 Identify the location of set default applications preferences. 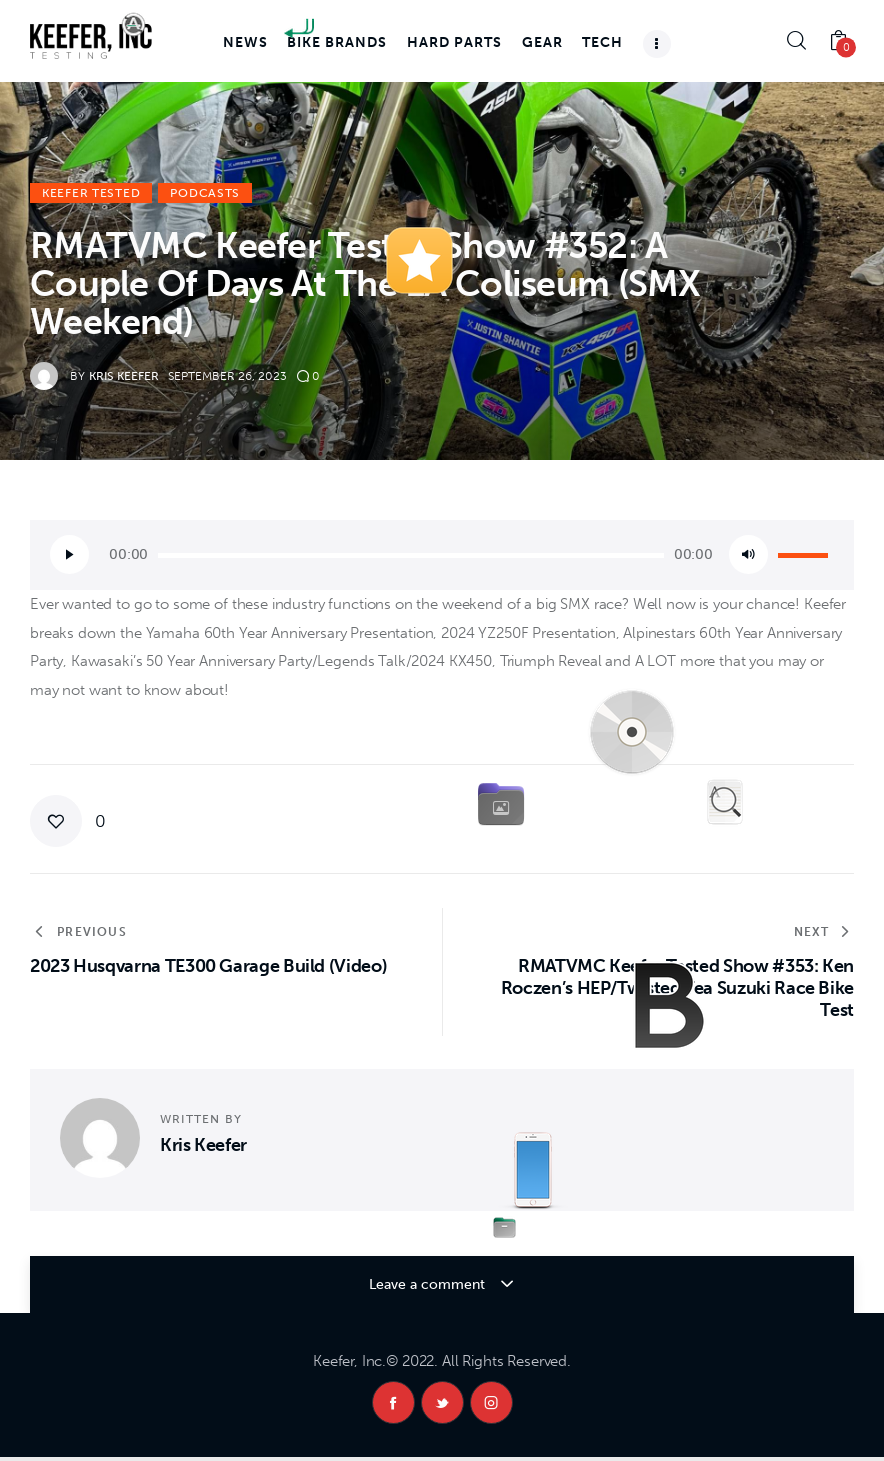
(419, 261).